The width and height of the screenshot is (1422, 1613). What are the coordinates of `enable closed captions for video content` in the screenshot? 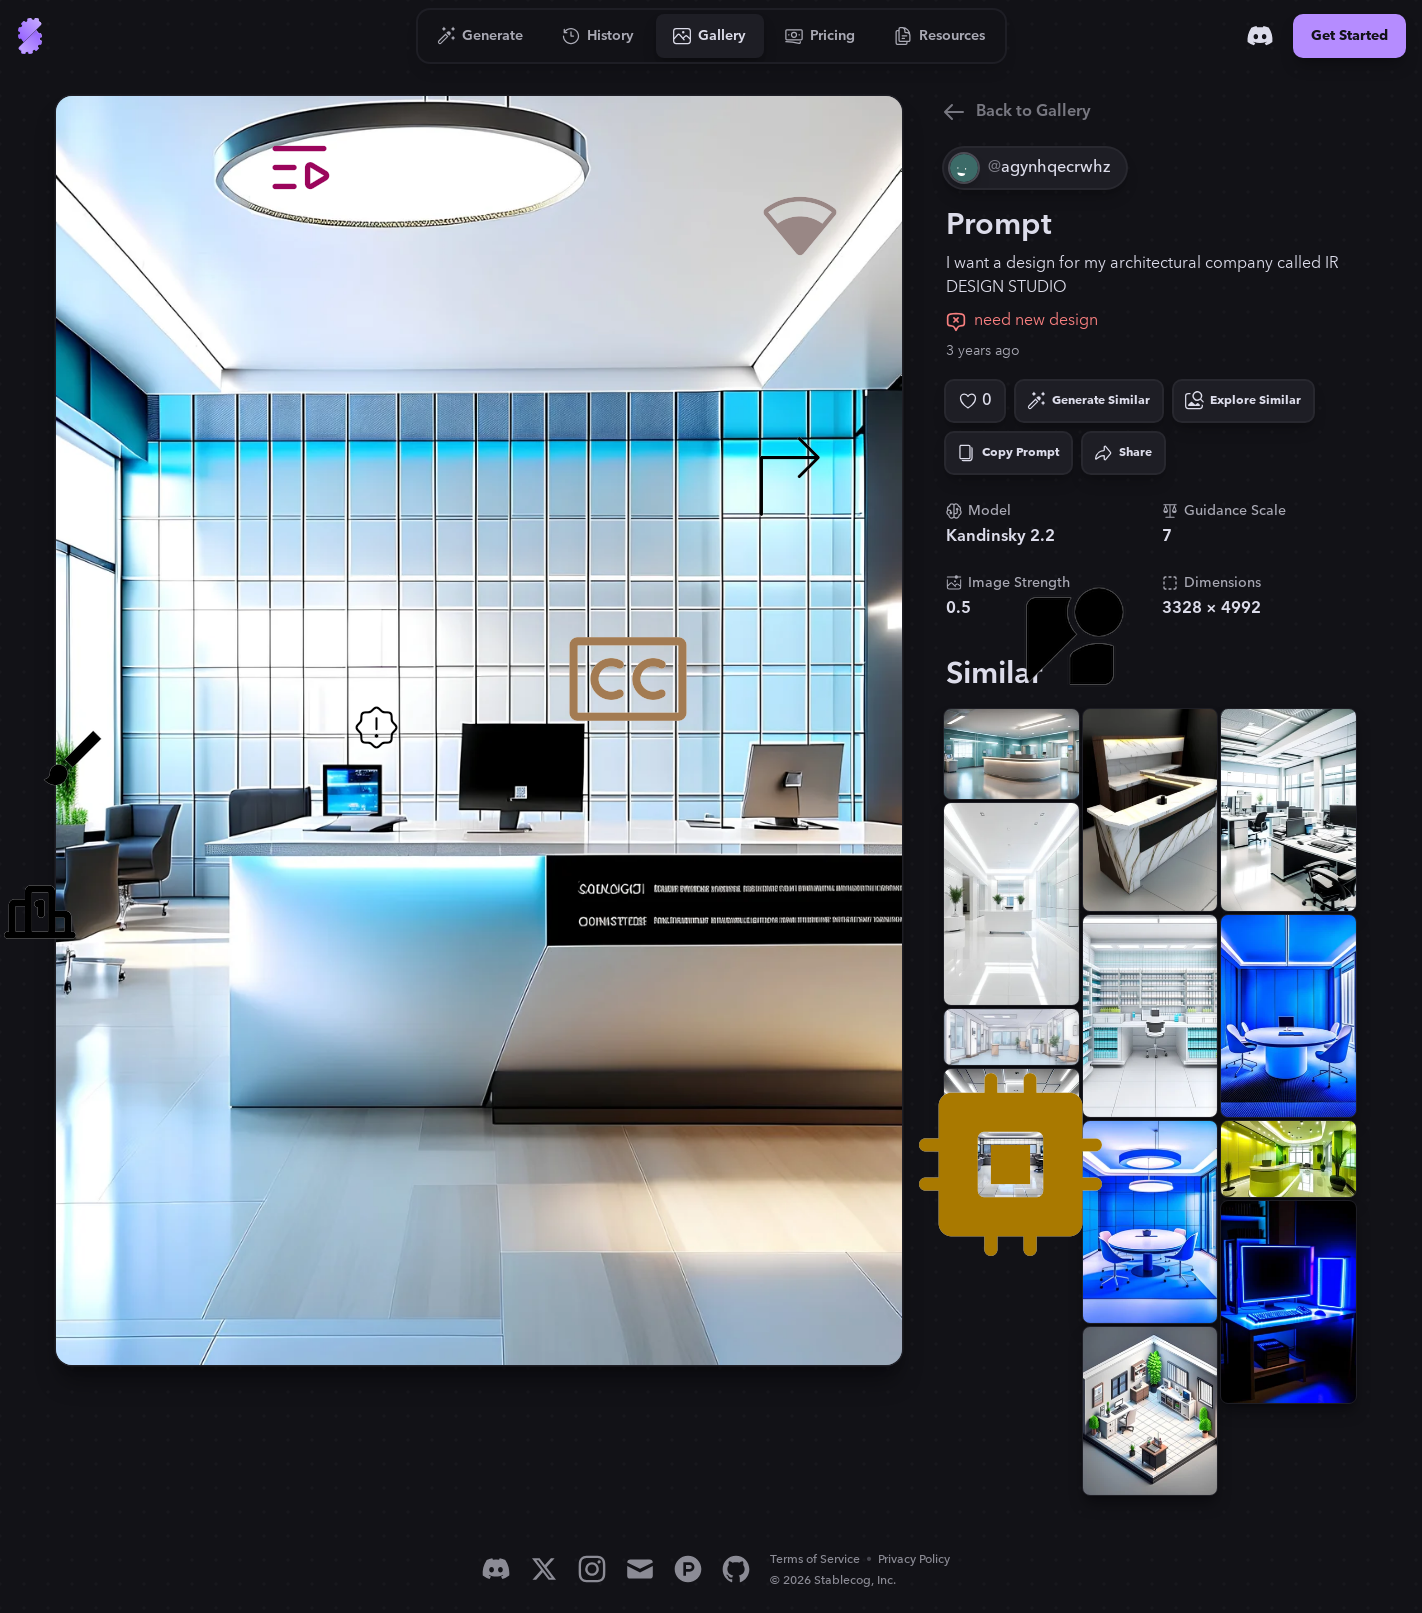 It's located at (628, 679).